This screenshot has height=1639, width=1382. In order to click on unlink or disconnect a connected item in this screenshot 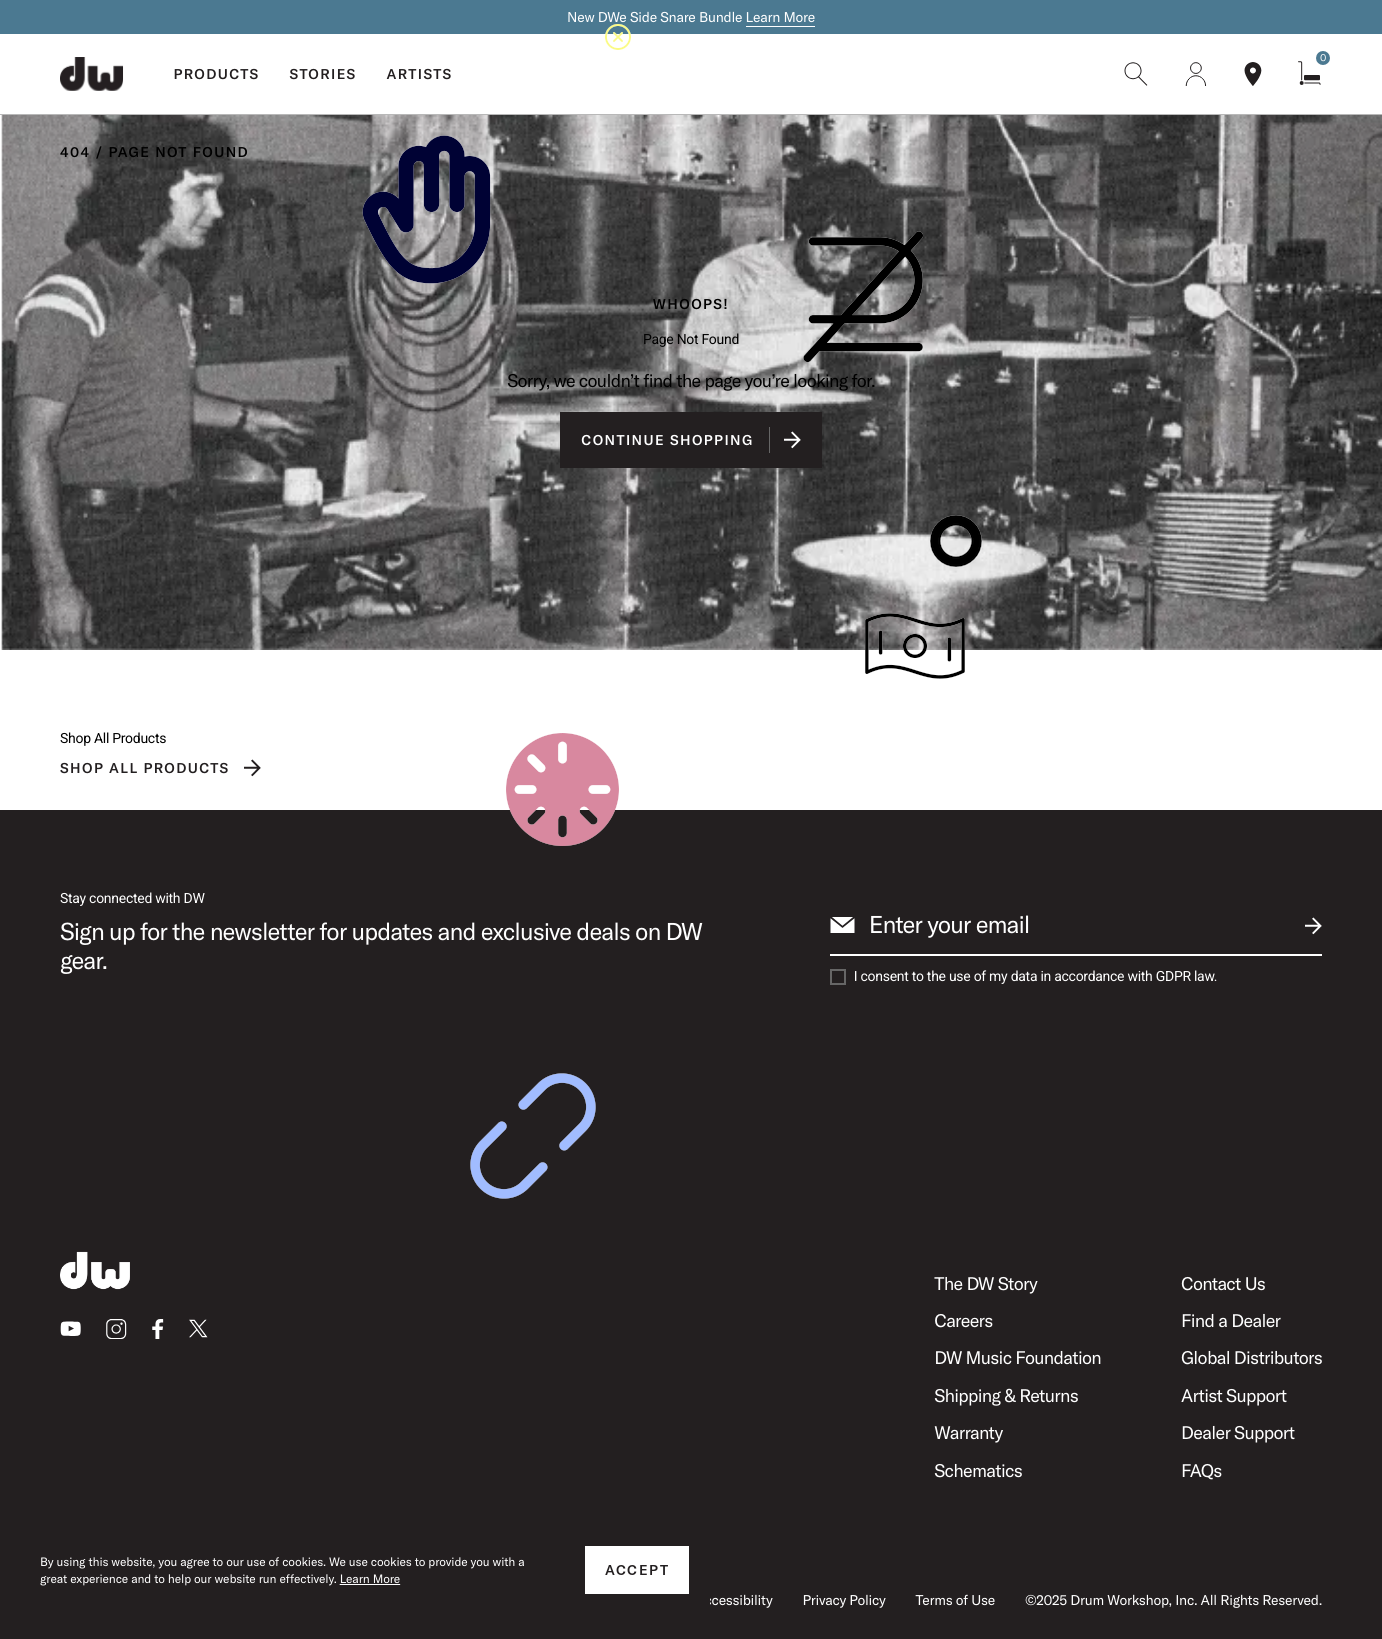, I will do `click(533, 1136)`.